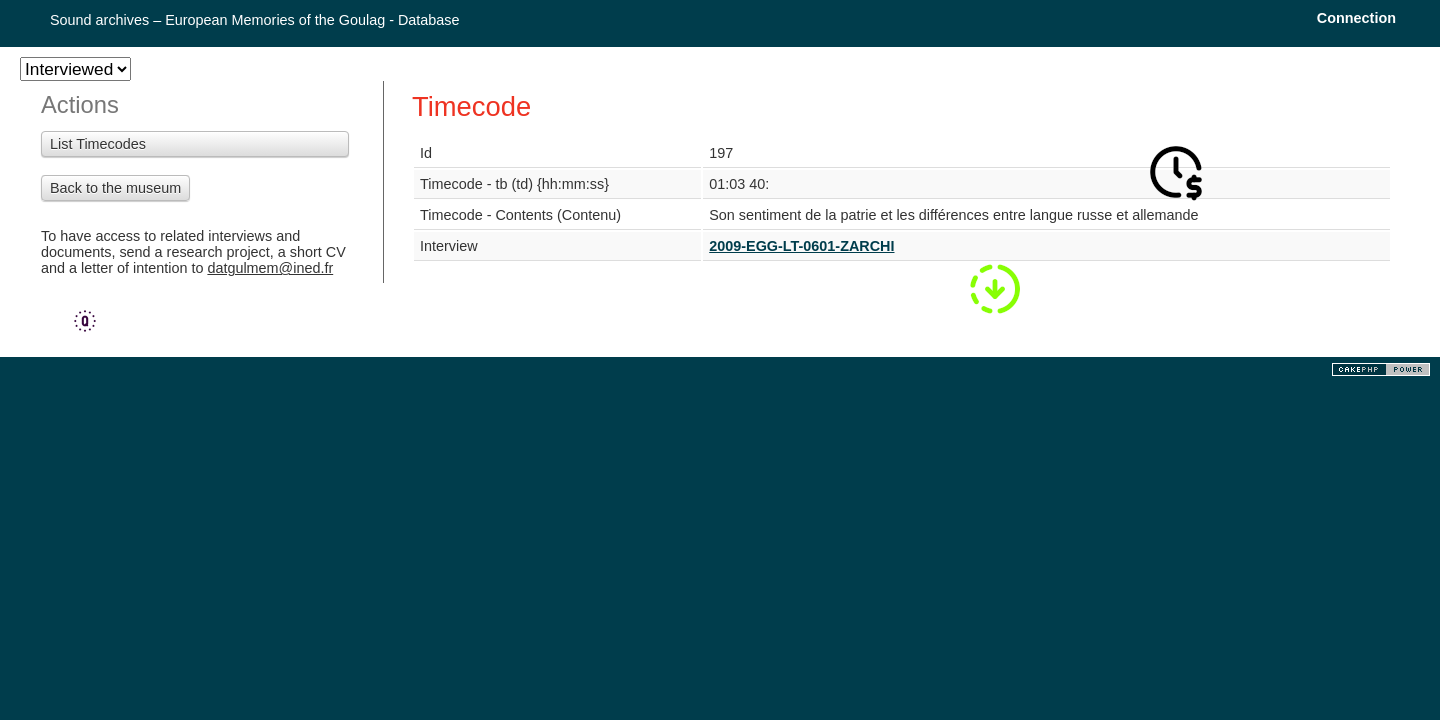 Image resolution: width=1440 pixels, height=720 pixels. I want to click on view hourly rate or time-based pricing, so click(1176, 172).